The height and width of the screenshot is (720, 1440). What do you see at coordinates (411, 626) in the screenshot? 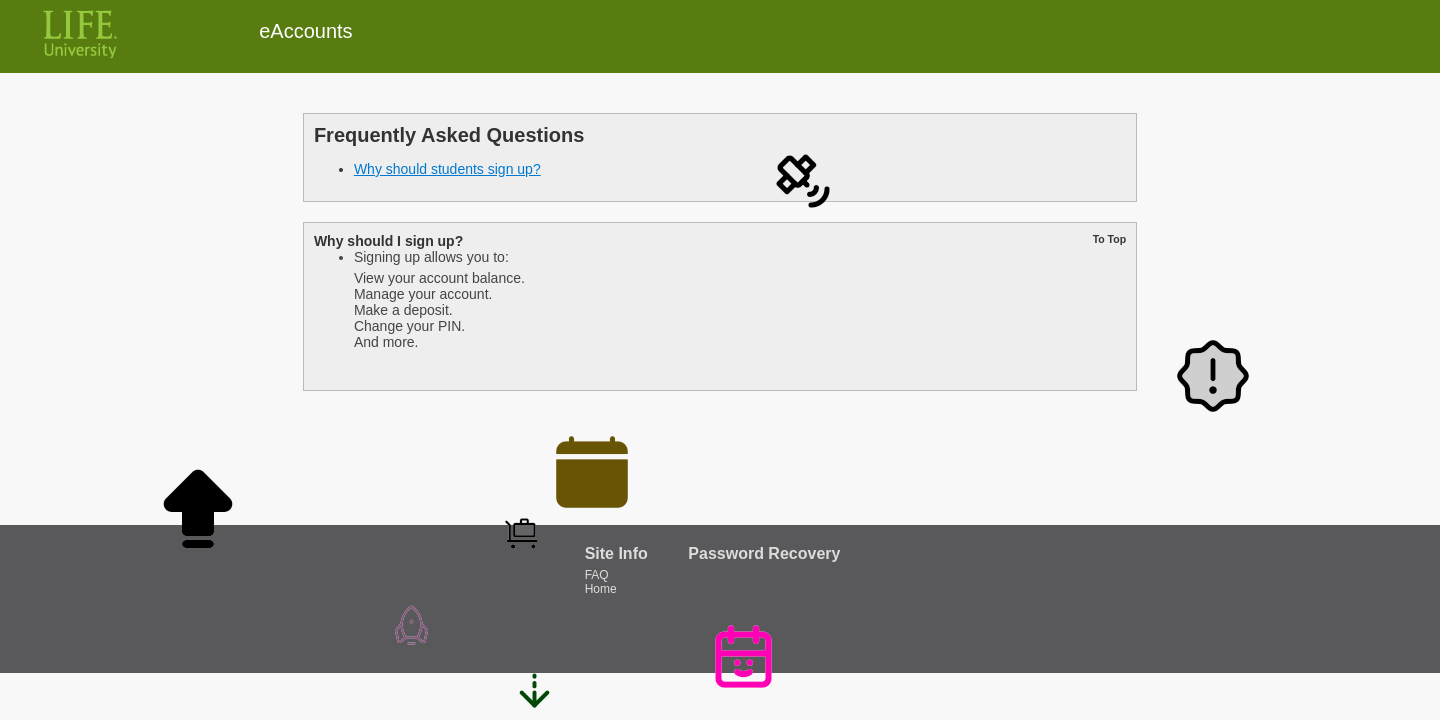
I see `launch or deploy an application` at bounding box center [411, 626].